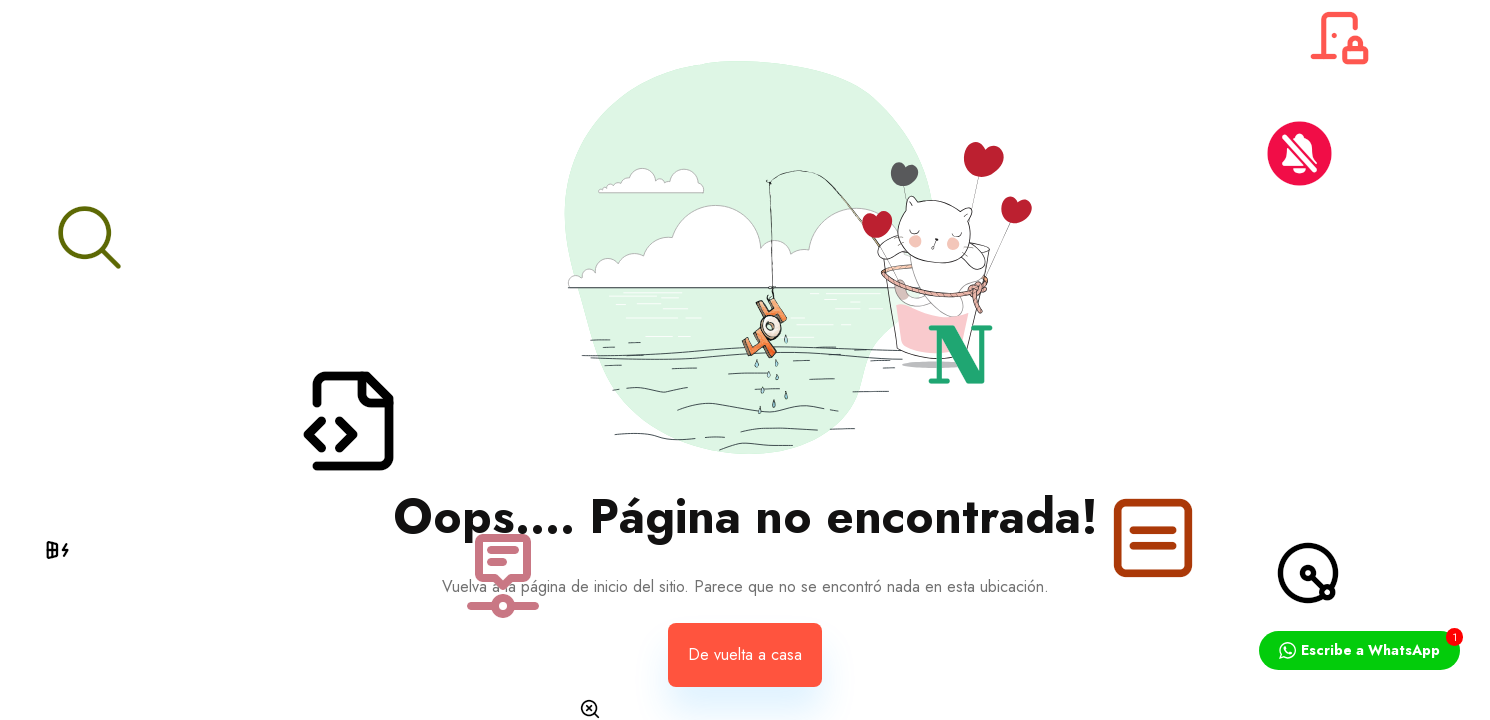  Describe the element at coordinates (89, 237) in the screenshot. I see `search for content` at that location.